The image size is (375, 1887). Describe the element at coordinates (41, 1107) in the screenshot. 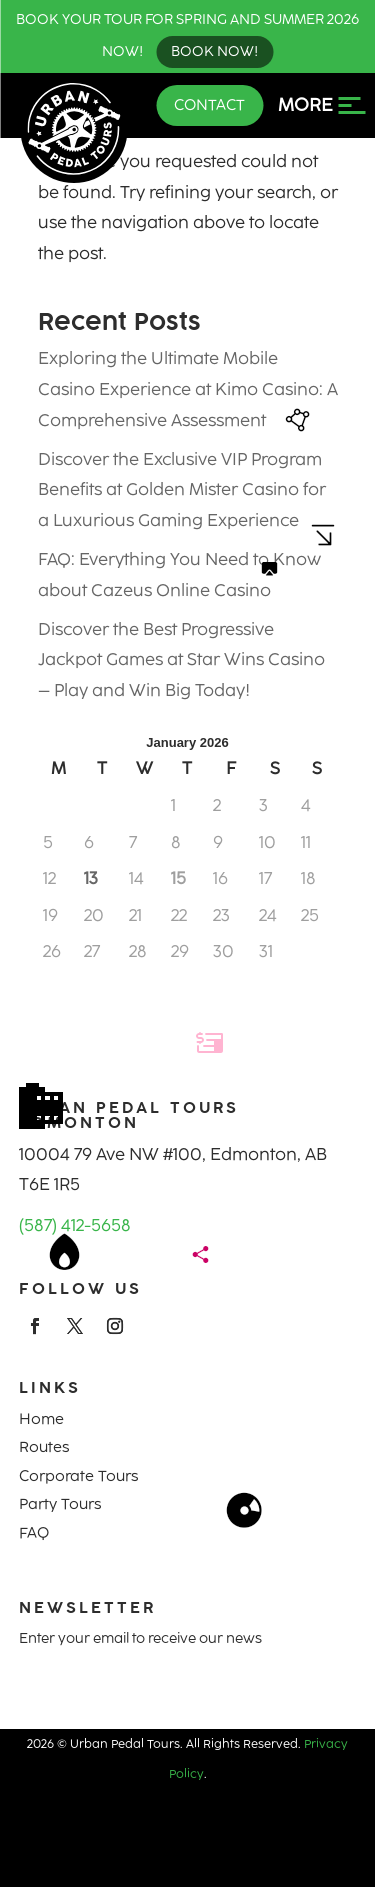

I see `access camera roll or photo gallery` at that location.